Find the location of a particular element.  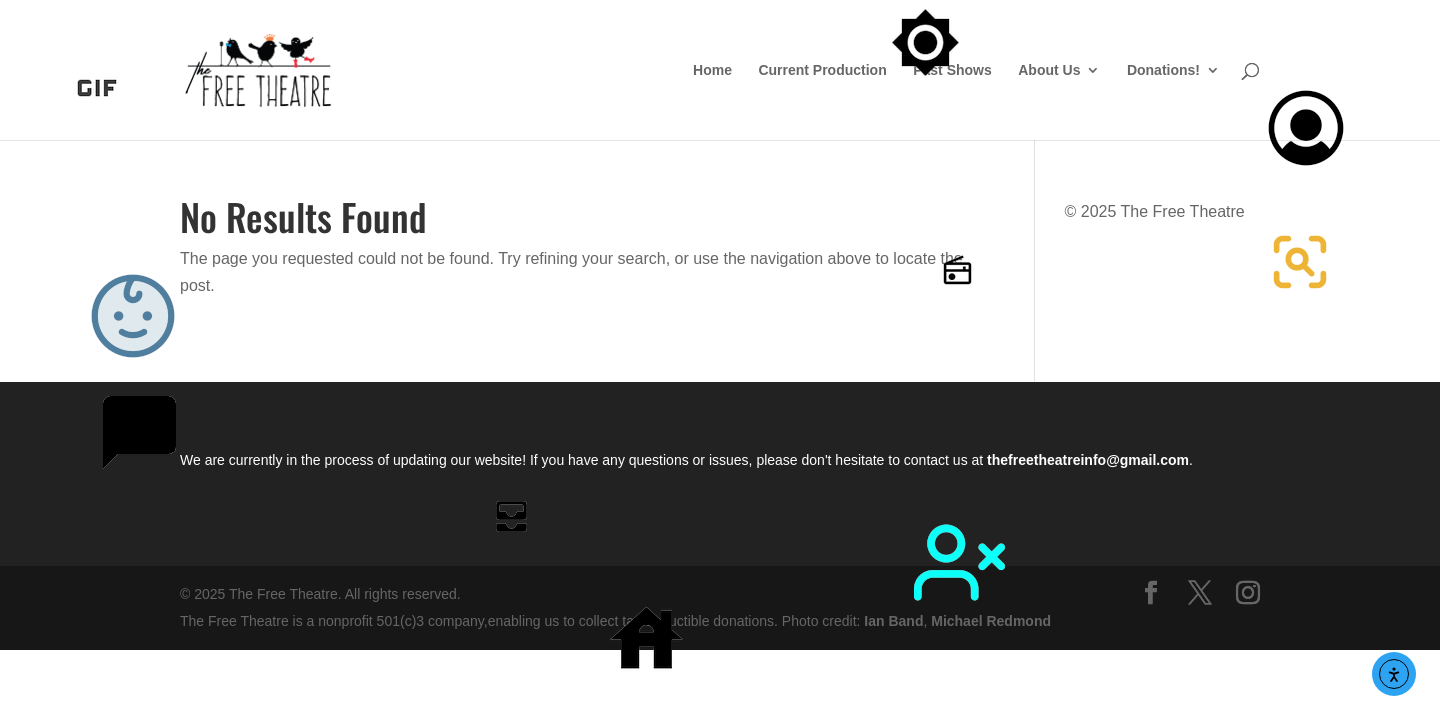

remove a user from your contacts is located at coordinates (959, 562).